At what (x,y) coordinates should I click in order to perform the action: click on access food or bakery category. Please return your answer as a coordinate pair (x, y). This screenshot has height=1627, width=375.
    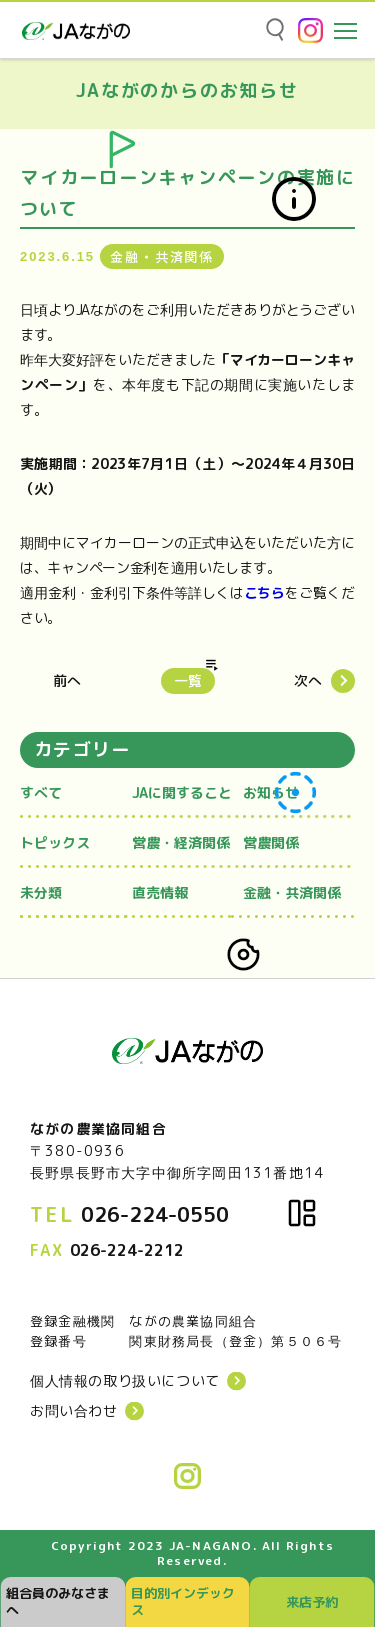
    Looking at the image, I should click on (243, 954).